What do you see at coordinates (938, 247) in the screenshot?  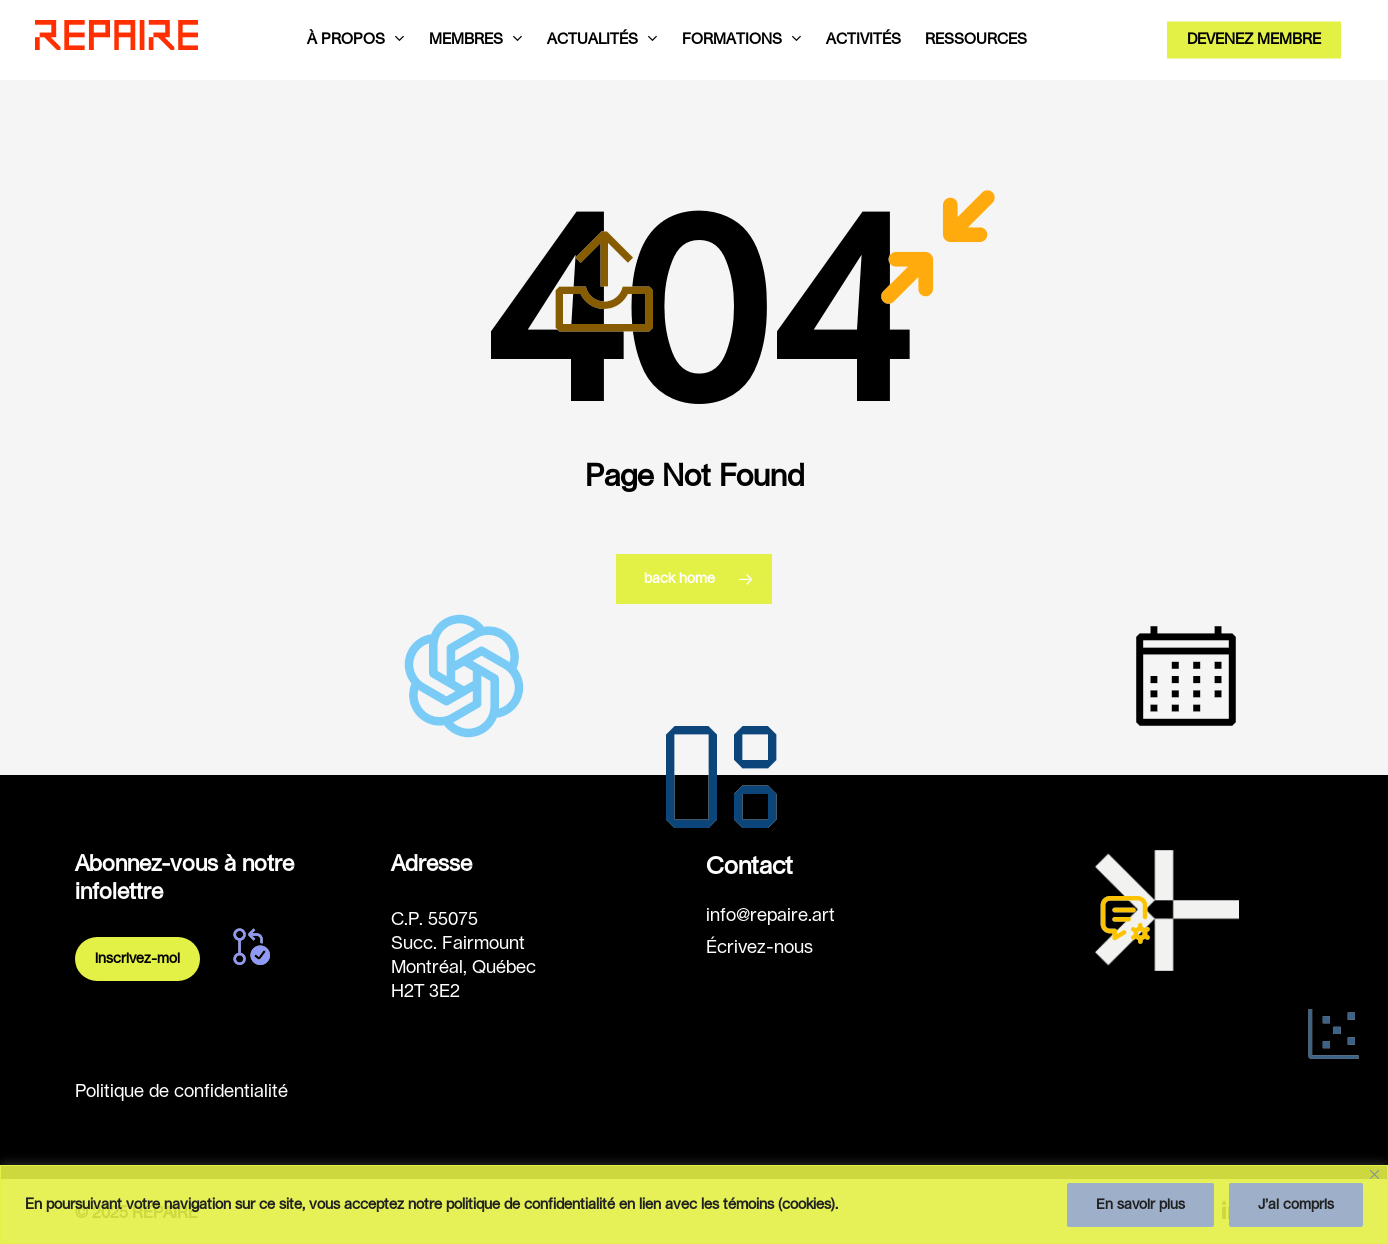 I see `minimize or collapse window` at bounding box center [938, 247].